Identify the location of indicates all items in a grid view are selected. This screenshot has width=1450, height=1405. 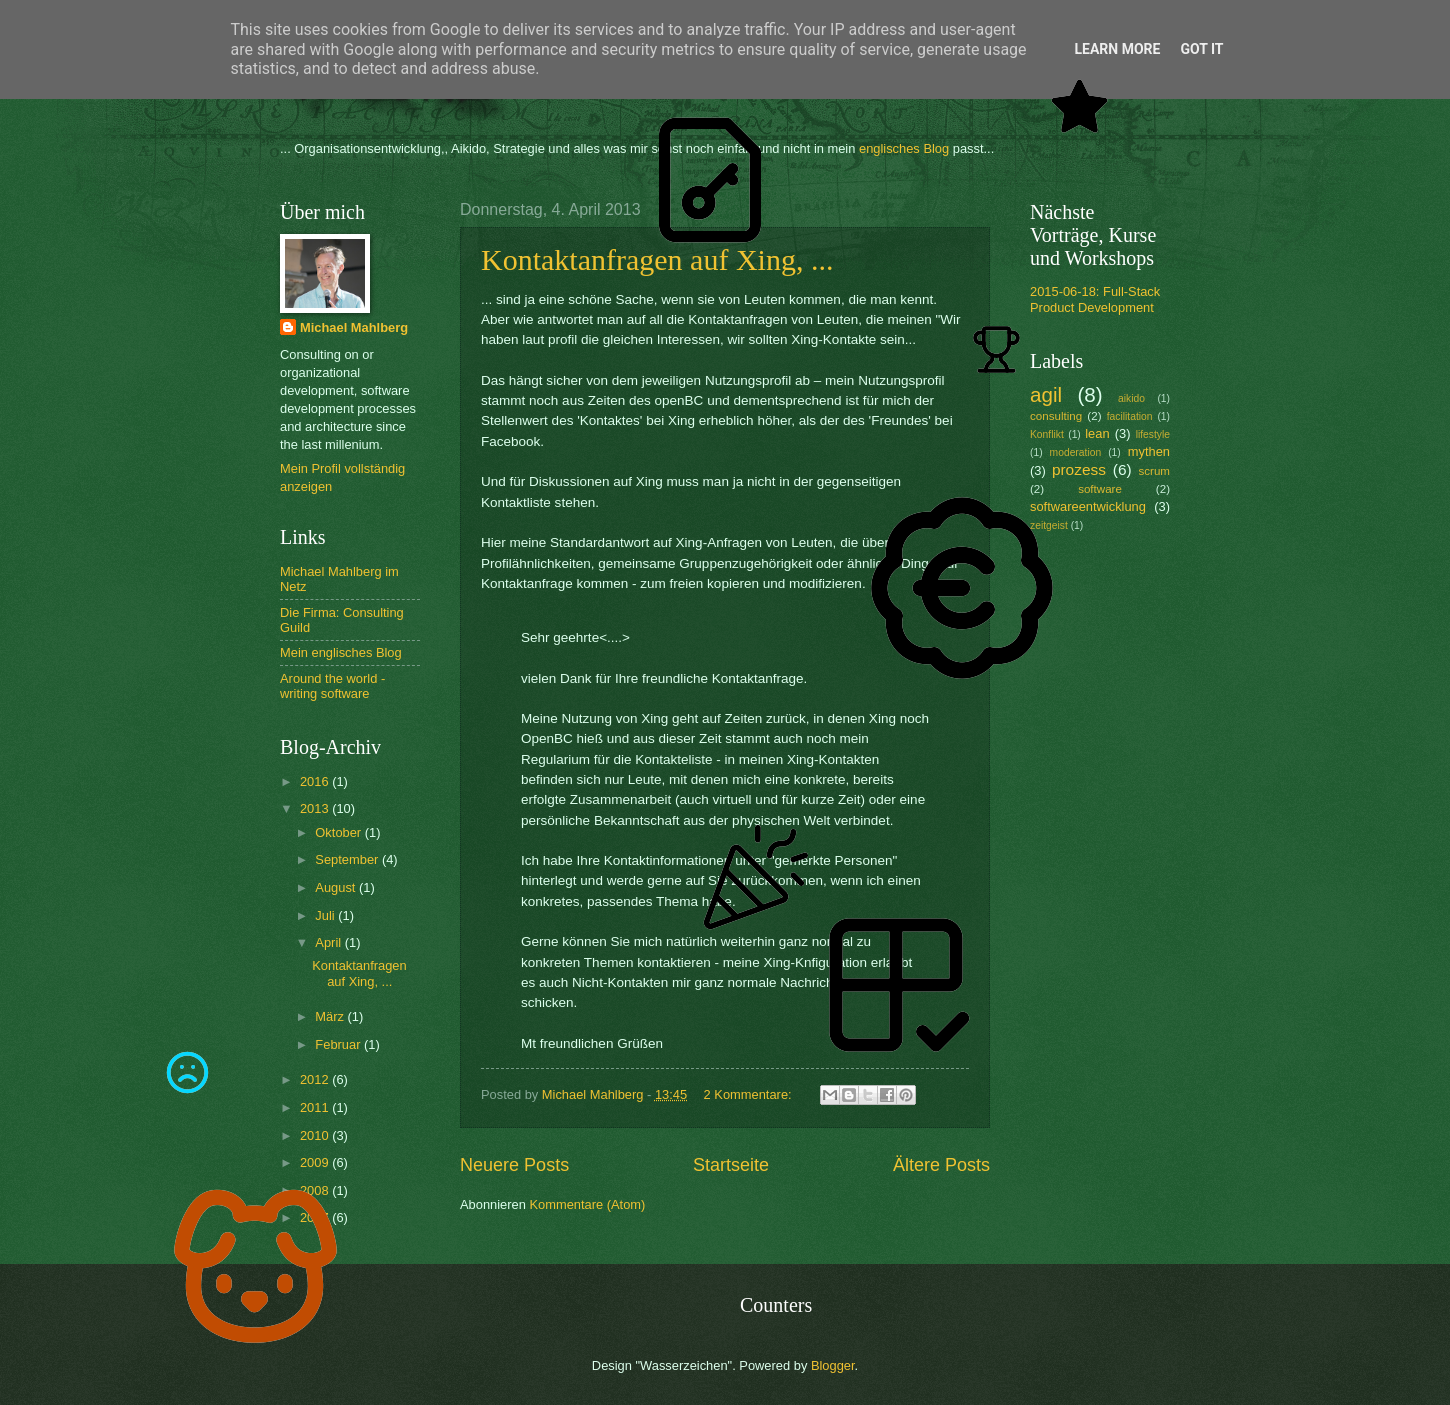
(896, 985).